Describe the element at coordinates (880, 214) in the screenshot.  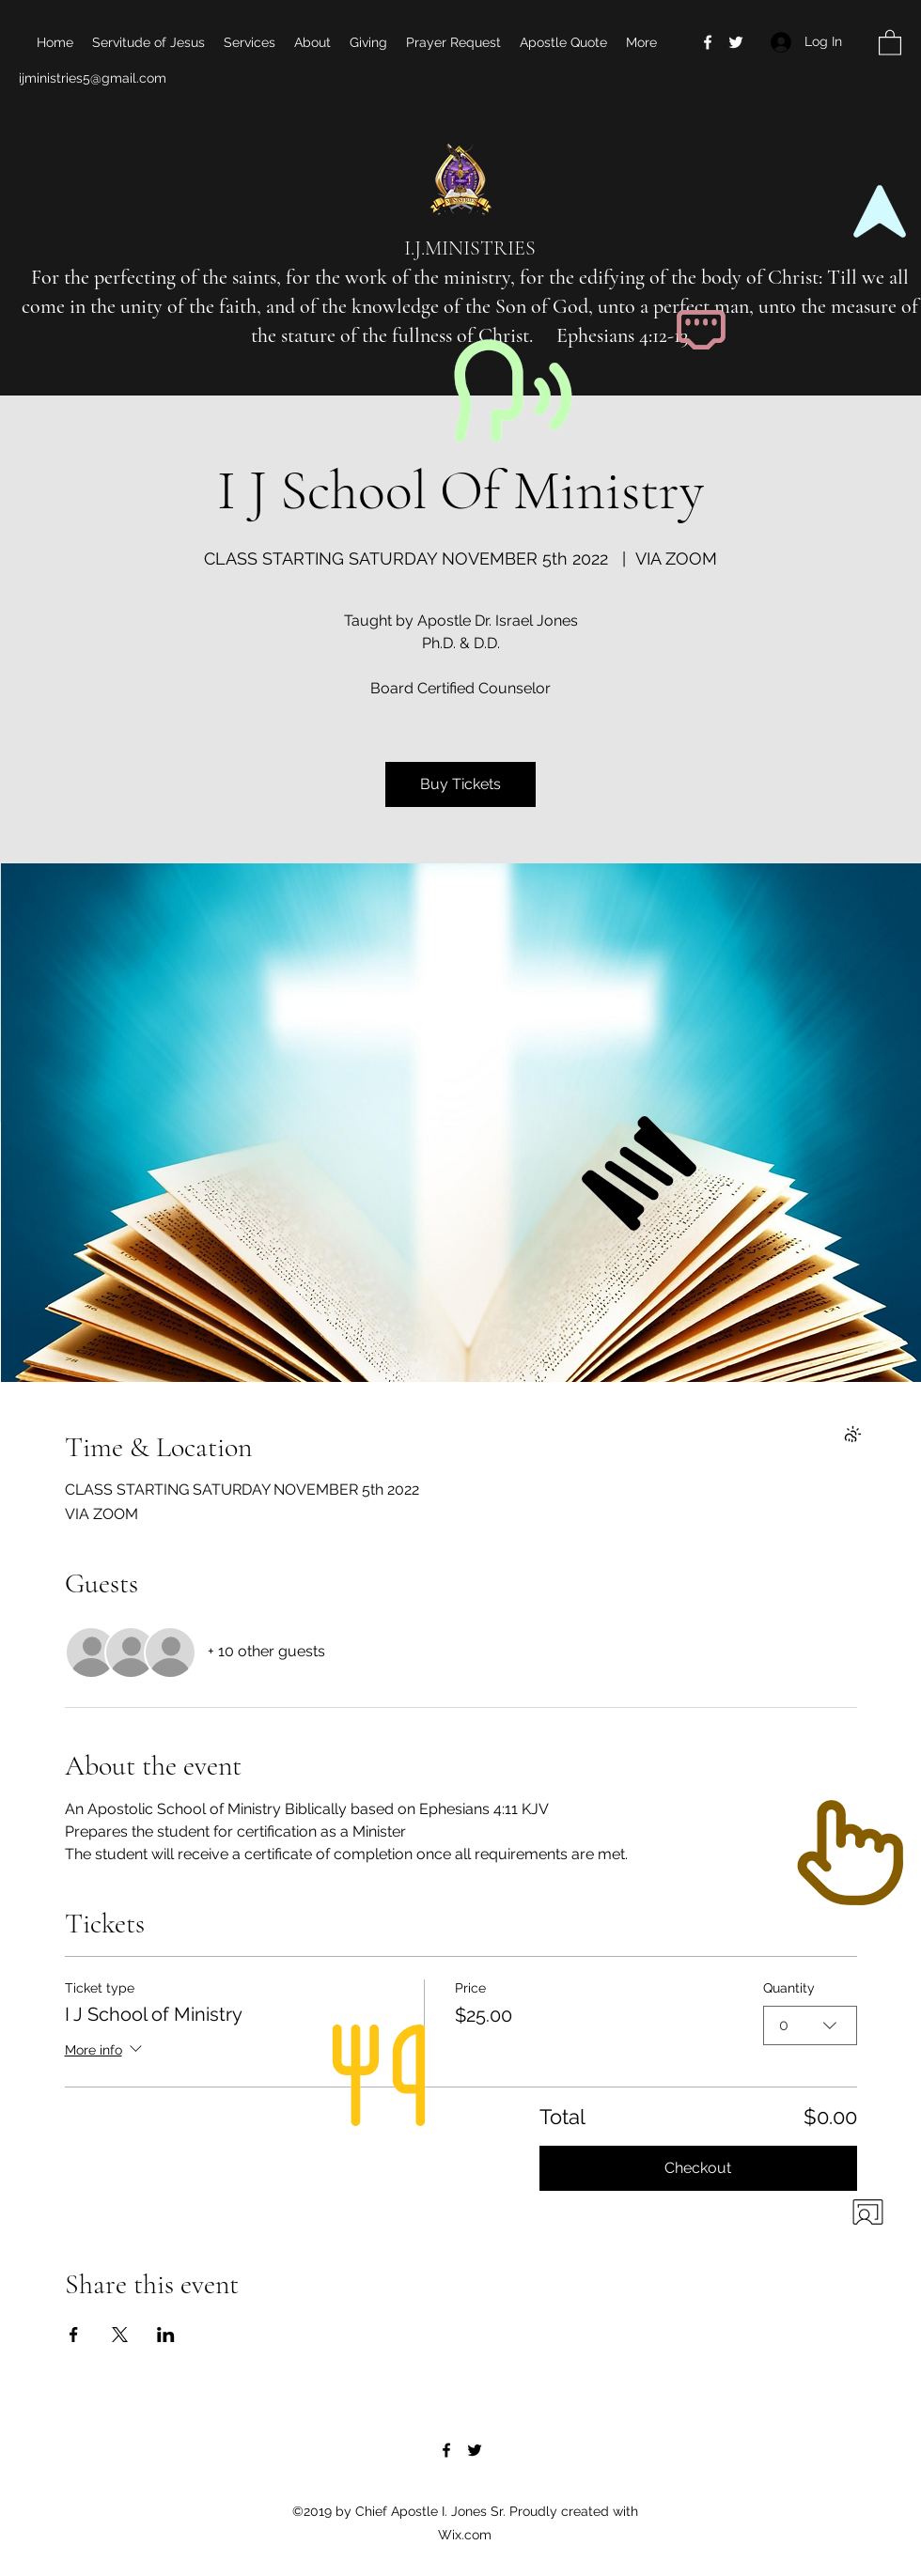
I see `start navigation or get directions` at that location.